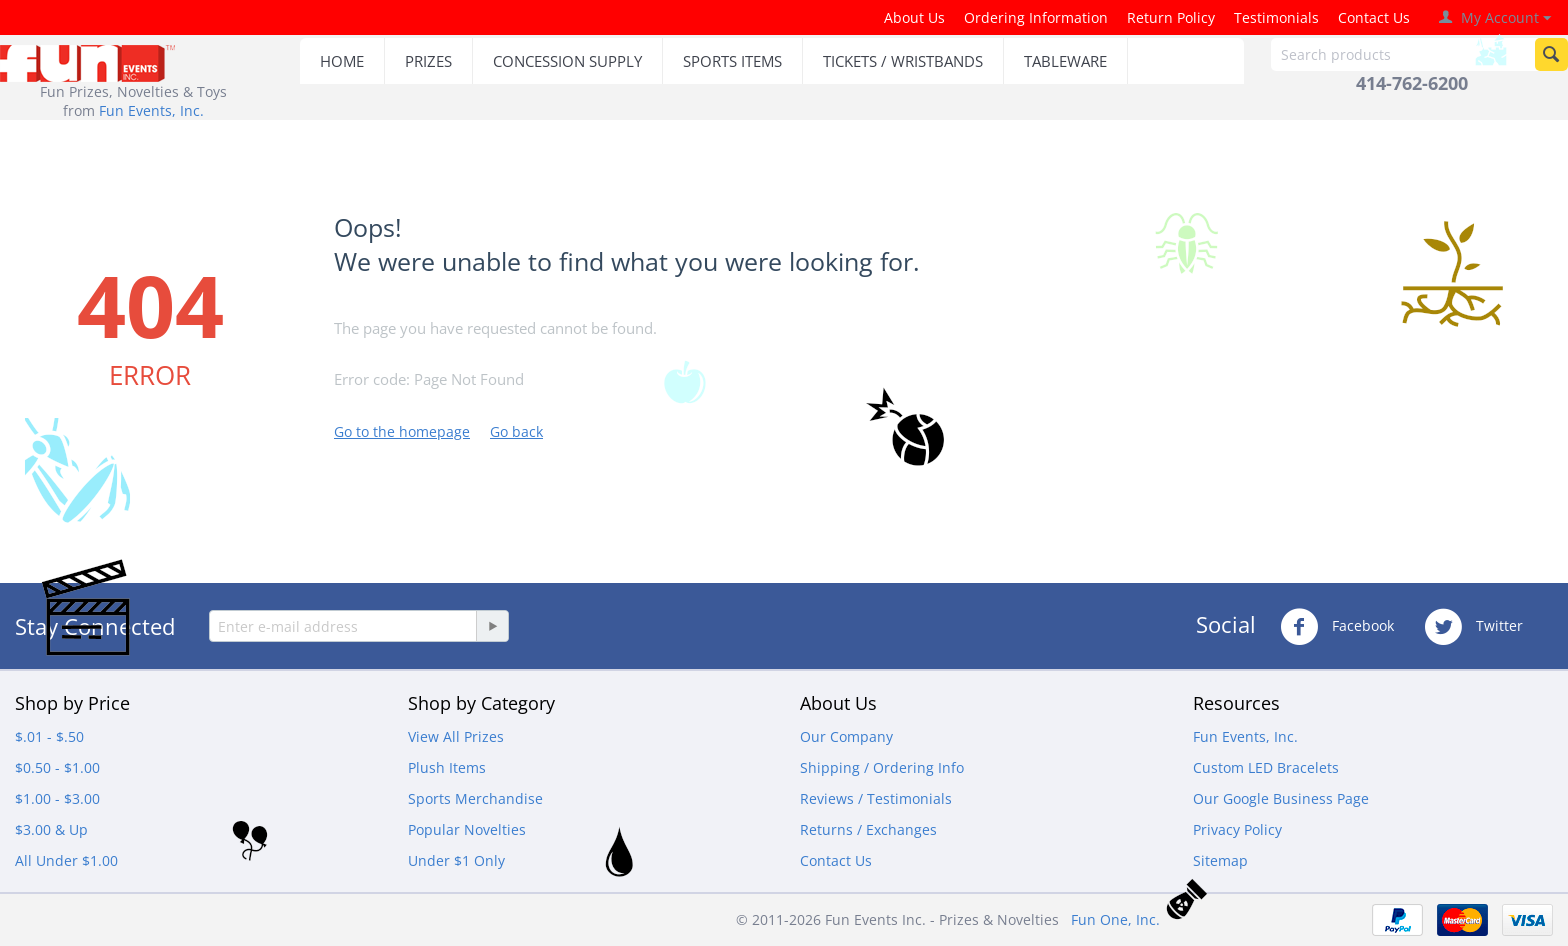  What do you see at coordinates (1186, 243) in the screenshot?
I see `indicates a bug or issue in the system` at bounding box center [1186, 243].